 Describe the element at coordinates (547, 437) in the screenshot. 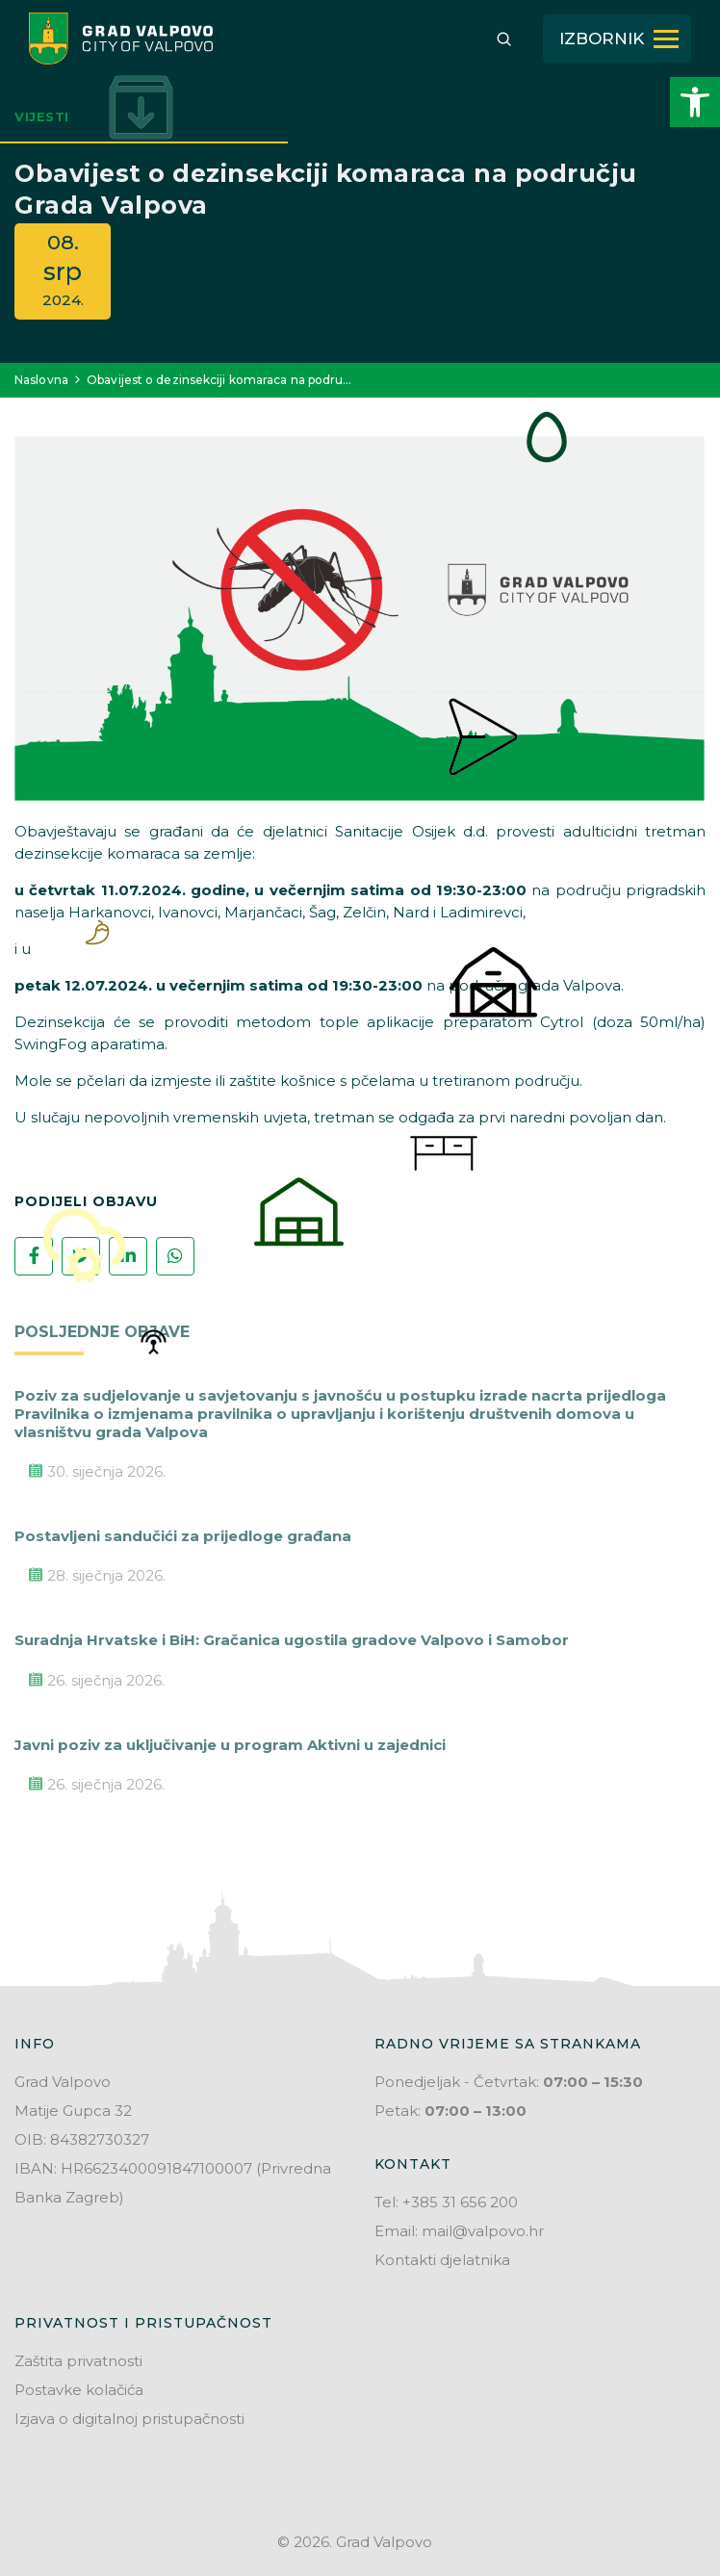

I see `indicates egg or egg-containing ingredients in food items` at that location.